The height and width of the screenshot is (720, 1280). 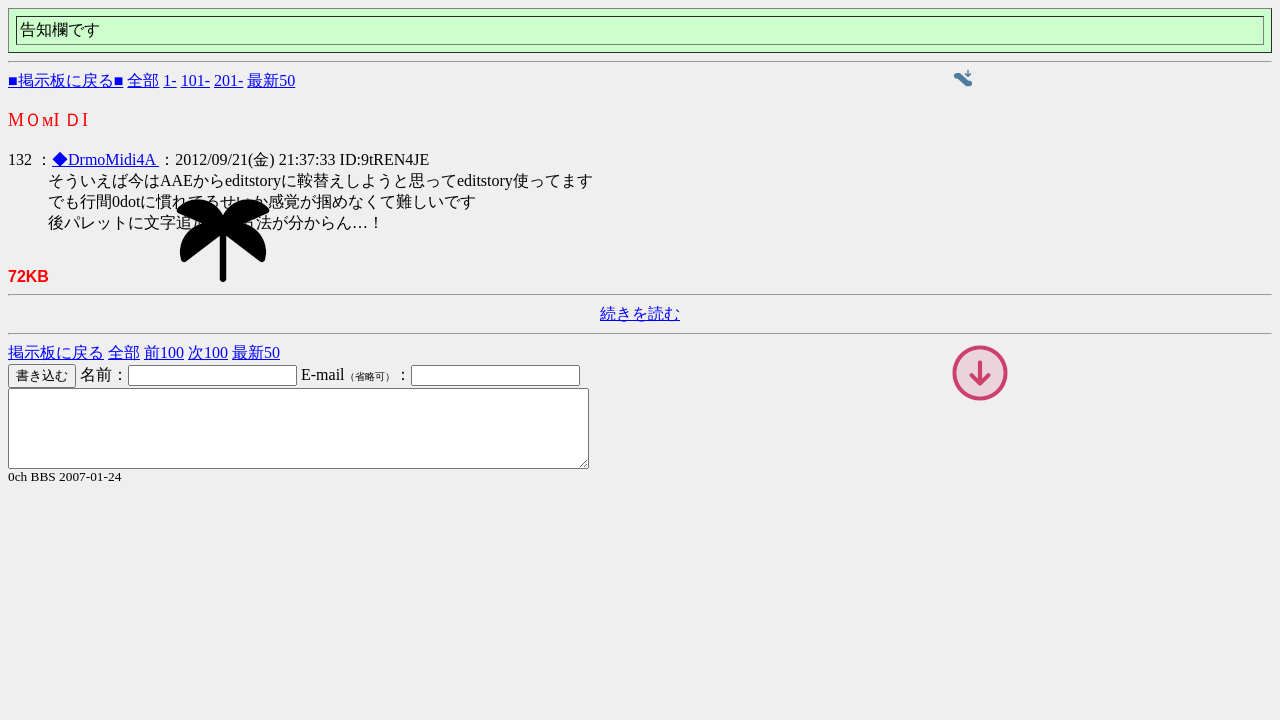 I want to click on indicates escalator going down, so click(x=963, y=78).